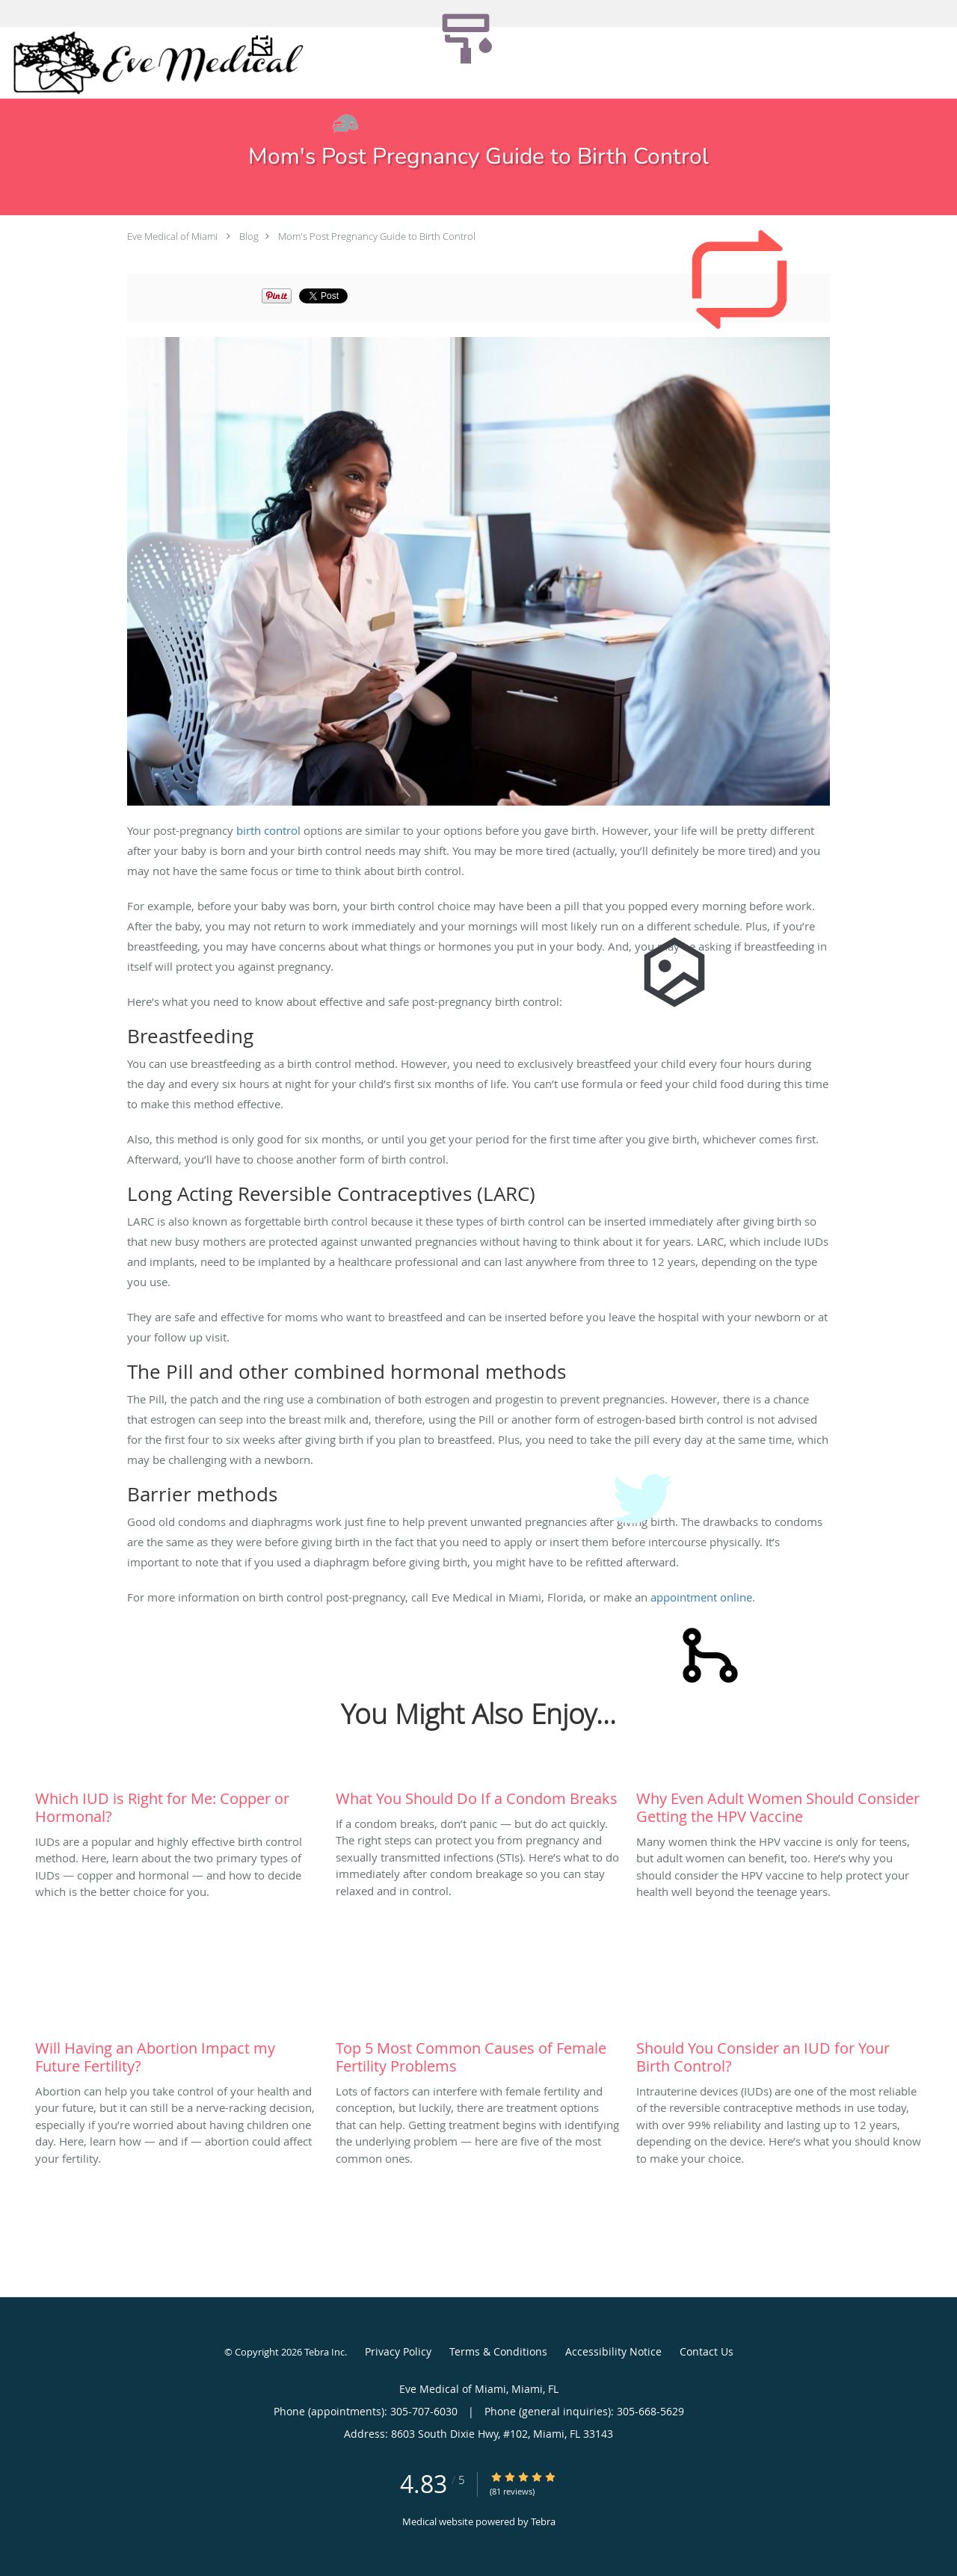 The height and width of the screenshot is (2576, 957). Describe the element at coordinates (262, 46) in the screenshot. I see `view photo gallery` at that location.